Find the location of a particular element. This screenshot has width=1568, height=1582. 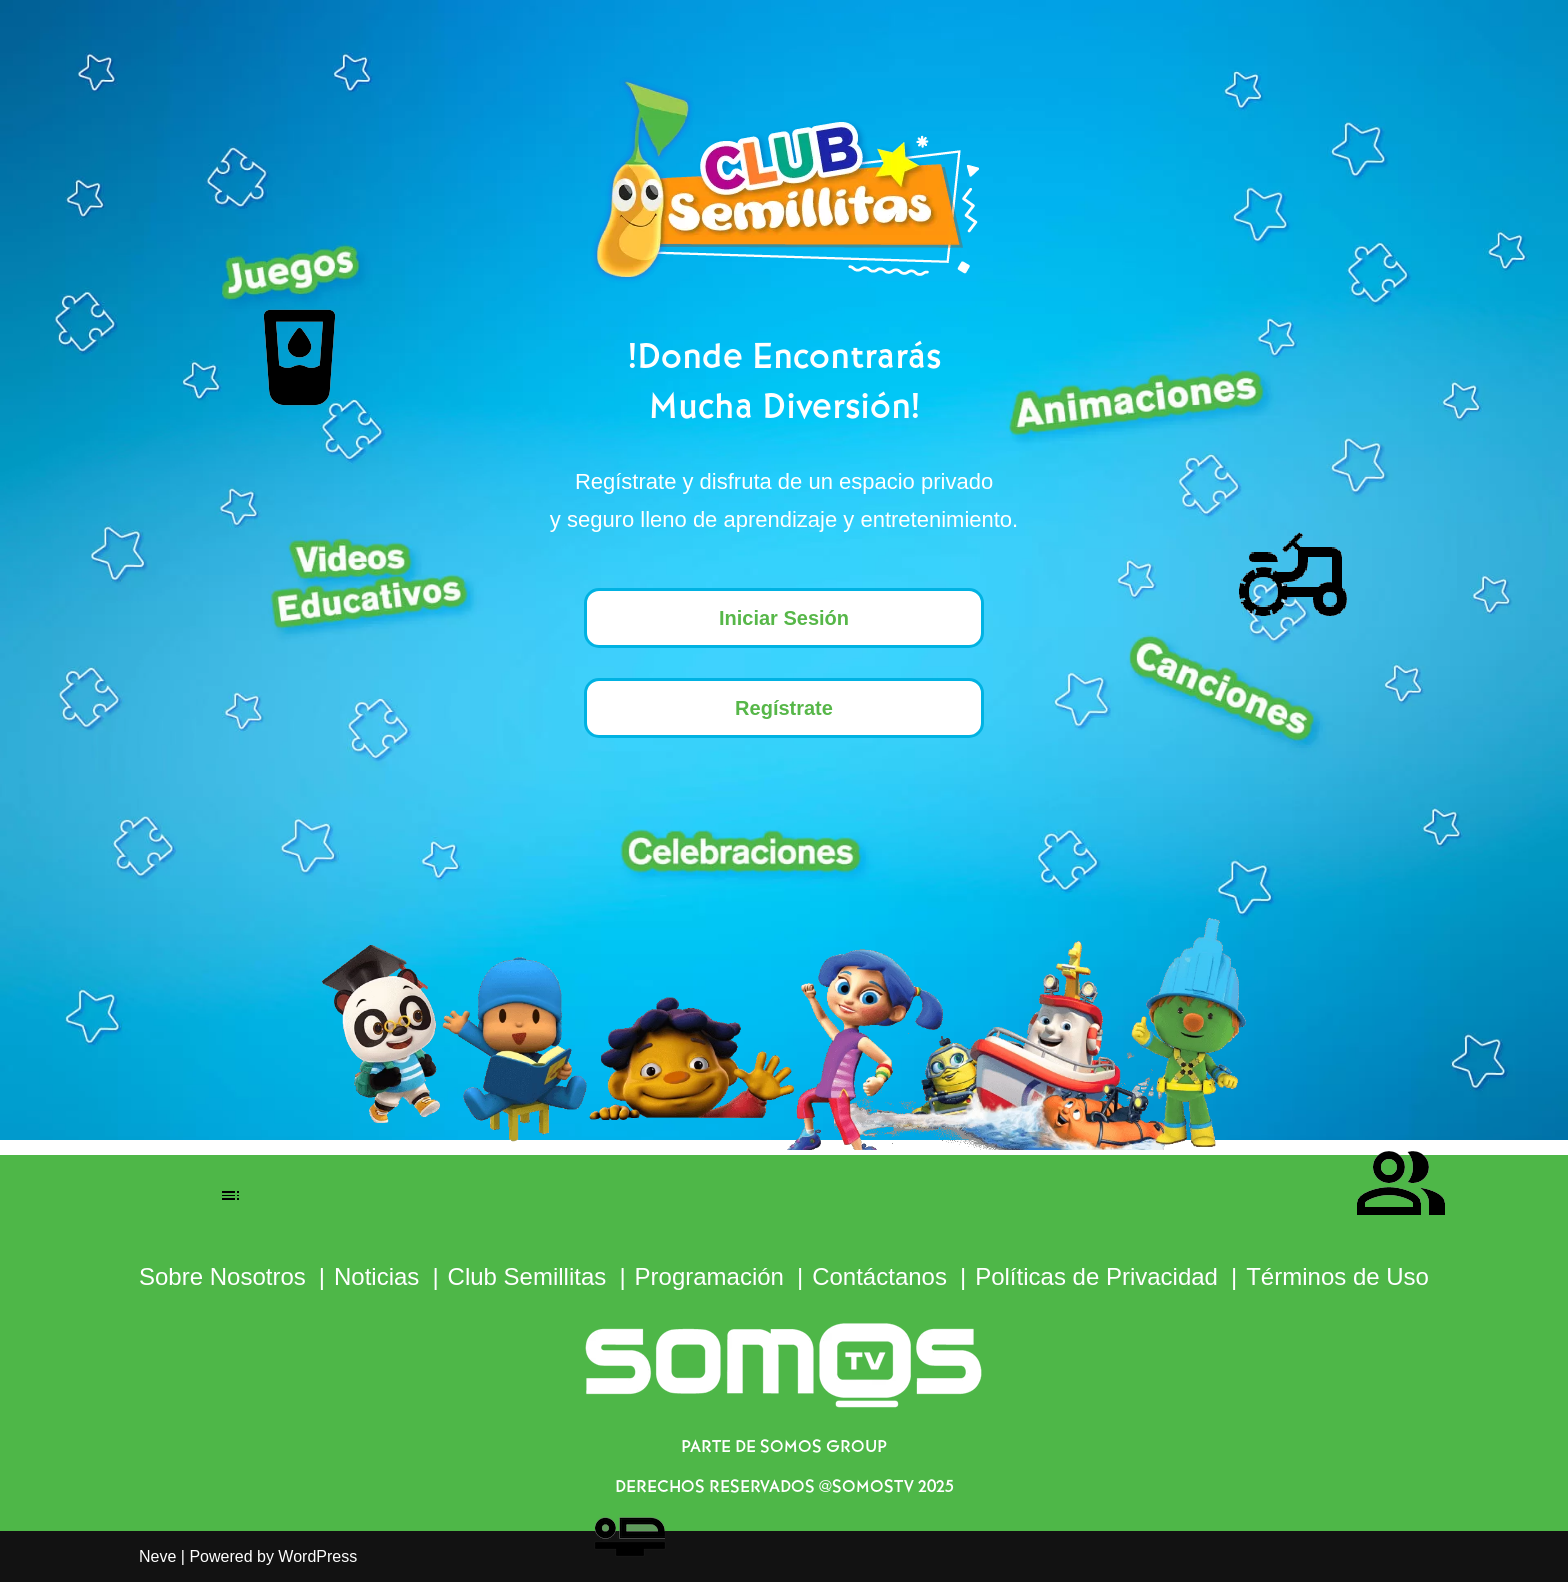

view contacts or people list is located at coordinates (1401, 1183).